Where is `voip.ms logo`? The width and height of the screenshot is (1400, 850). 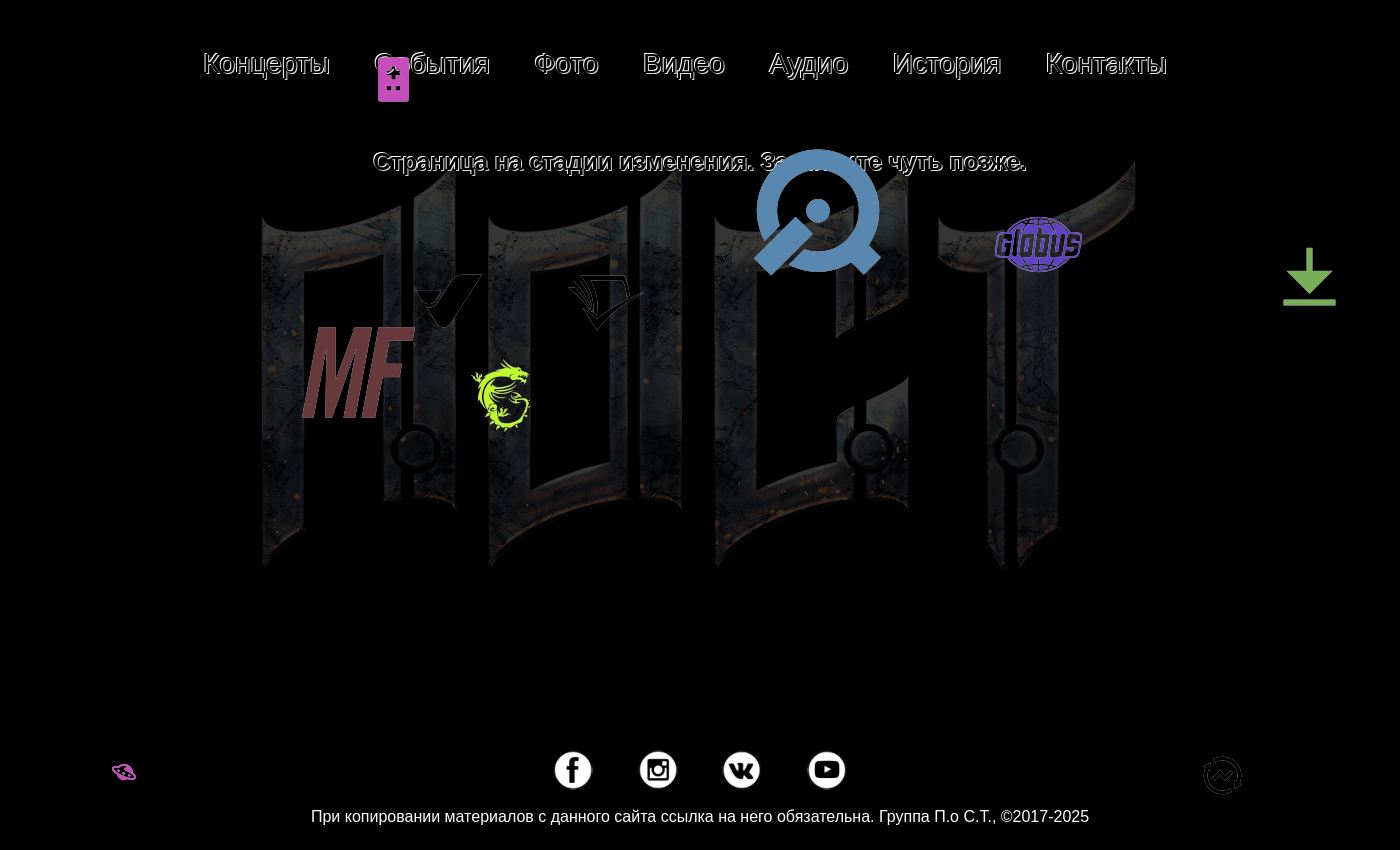
voip.ms logo is located at coordinates (449, 301).